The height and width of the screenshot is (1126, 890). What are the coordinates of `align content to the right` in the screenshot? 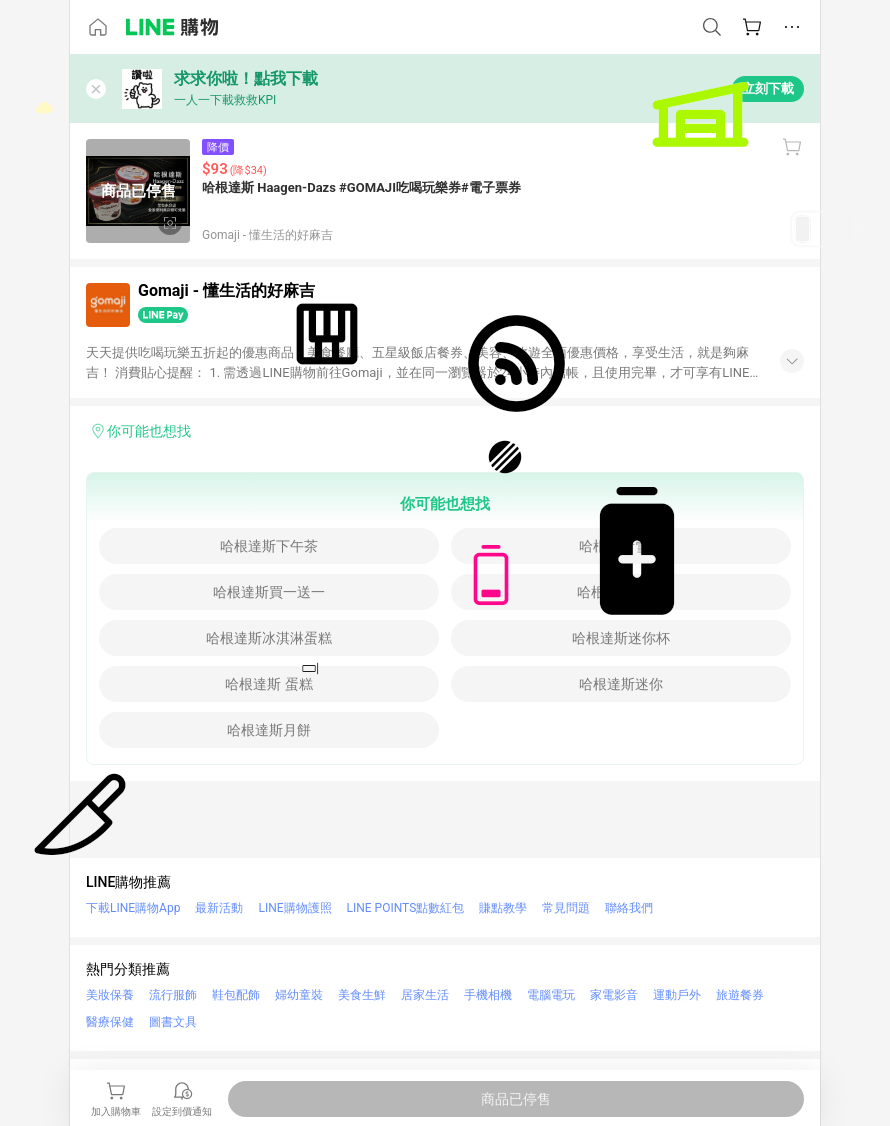 It's located at (310, 668).